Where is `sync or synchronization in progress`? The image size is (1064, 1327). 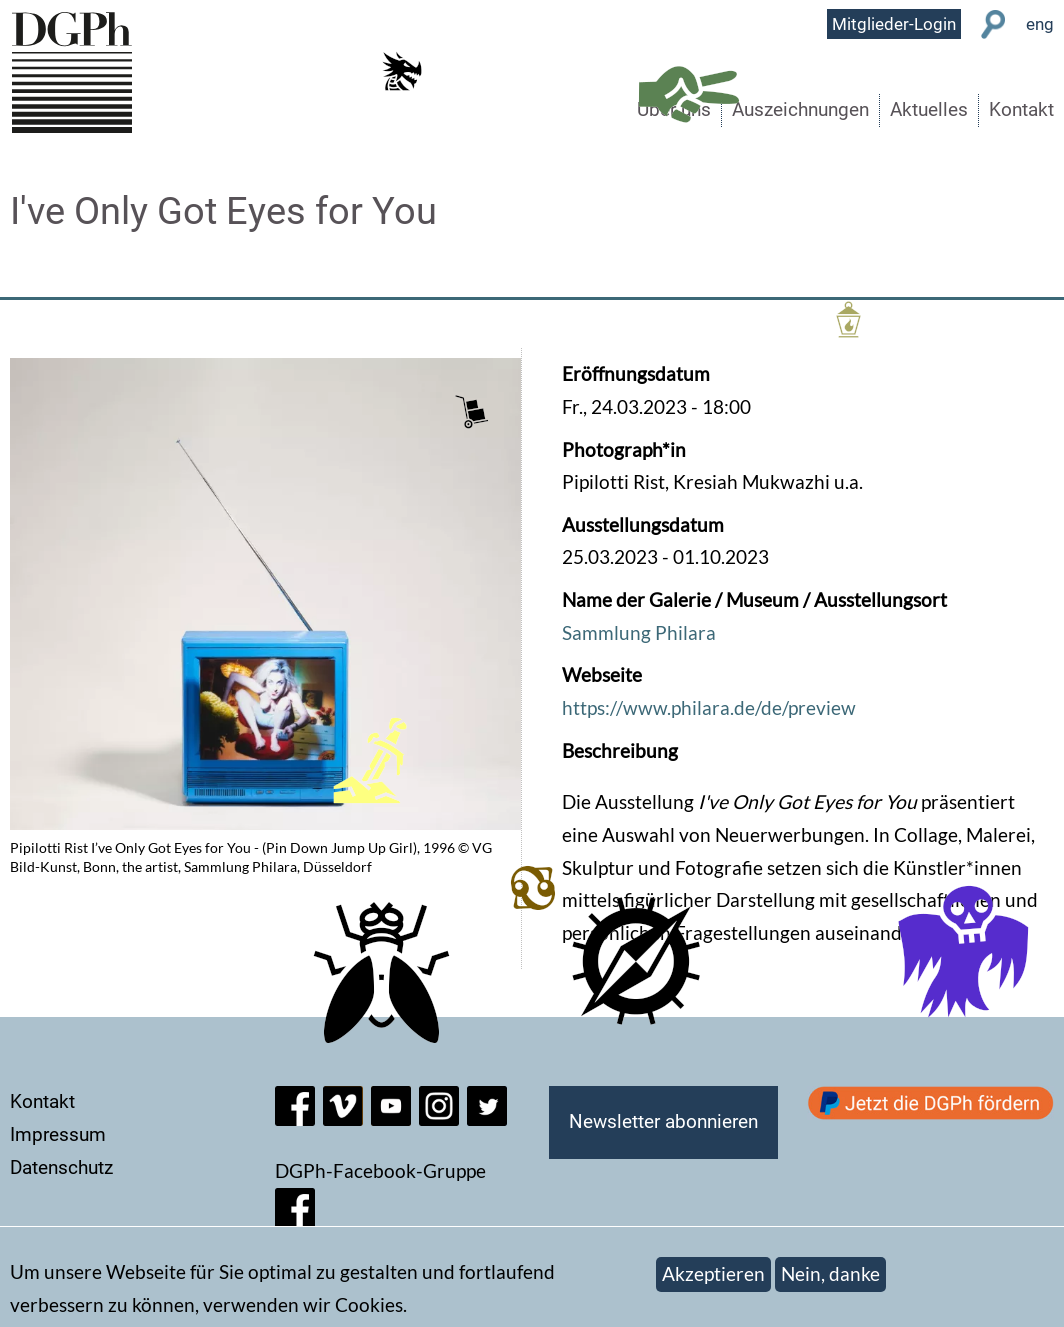
sync or synchronization in progress is located at coordinates (533, 888).